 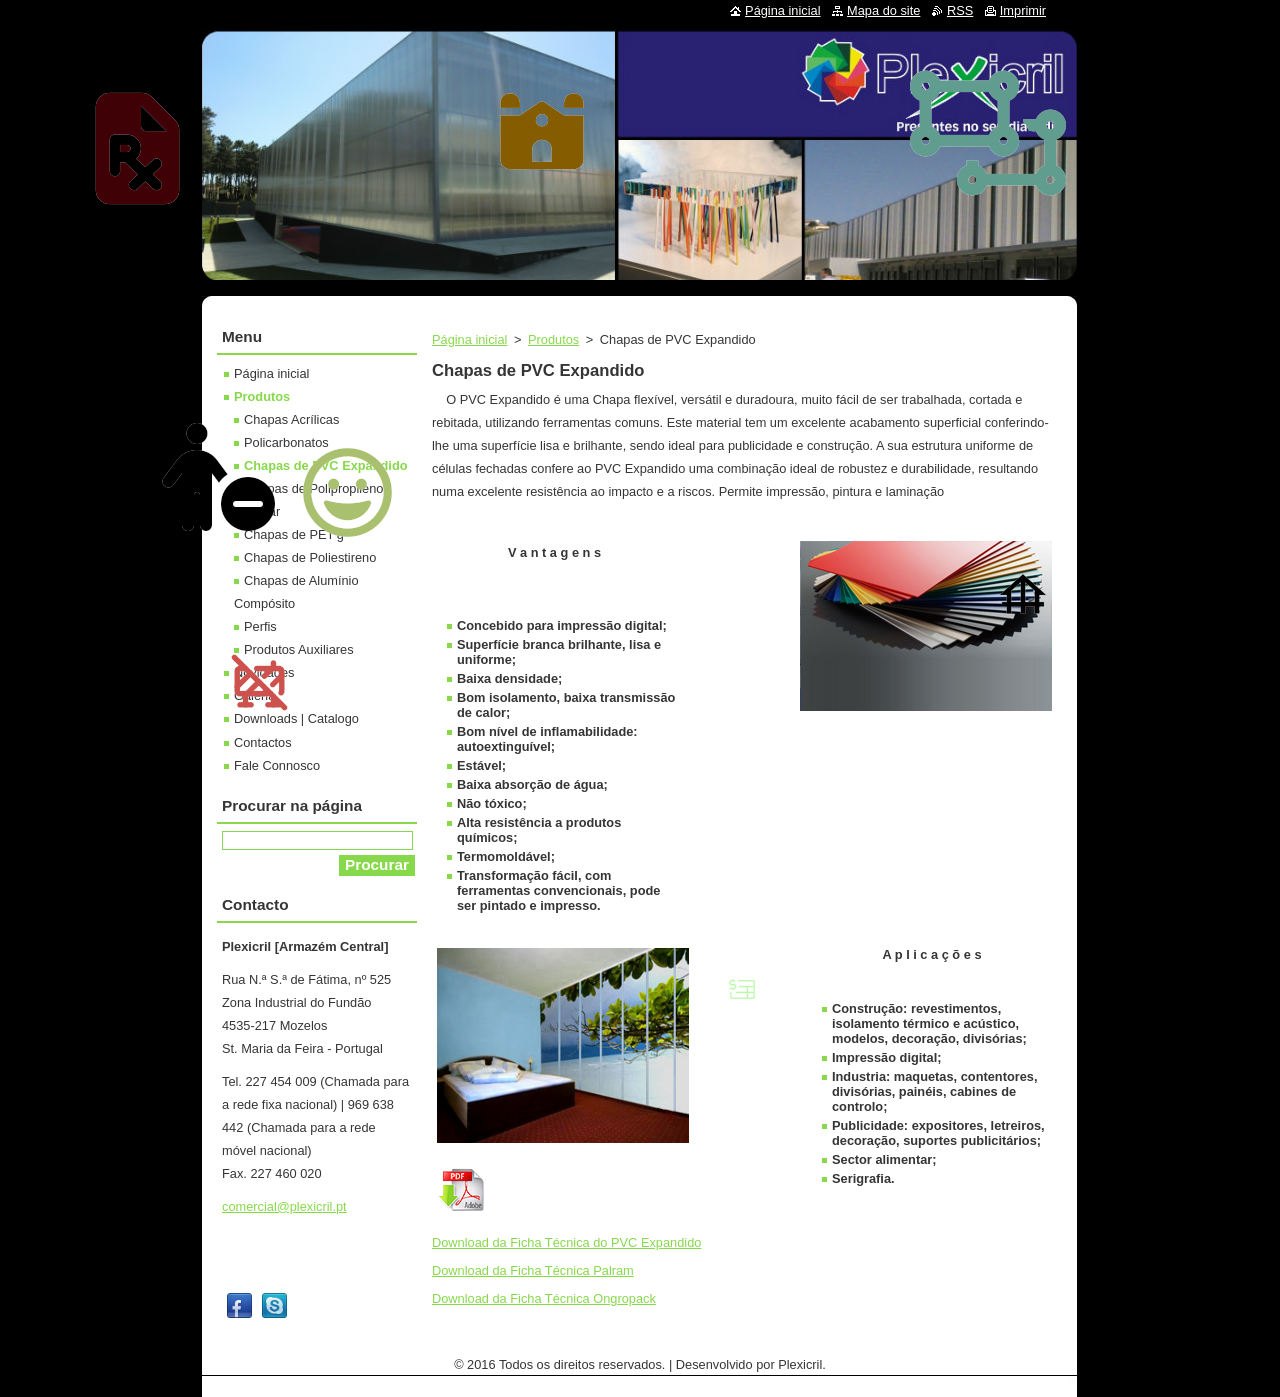 I want to click on view property foundation details, so click(x=1023, y=595).